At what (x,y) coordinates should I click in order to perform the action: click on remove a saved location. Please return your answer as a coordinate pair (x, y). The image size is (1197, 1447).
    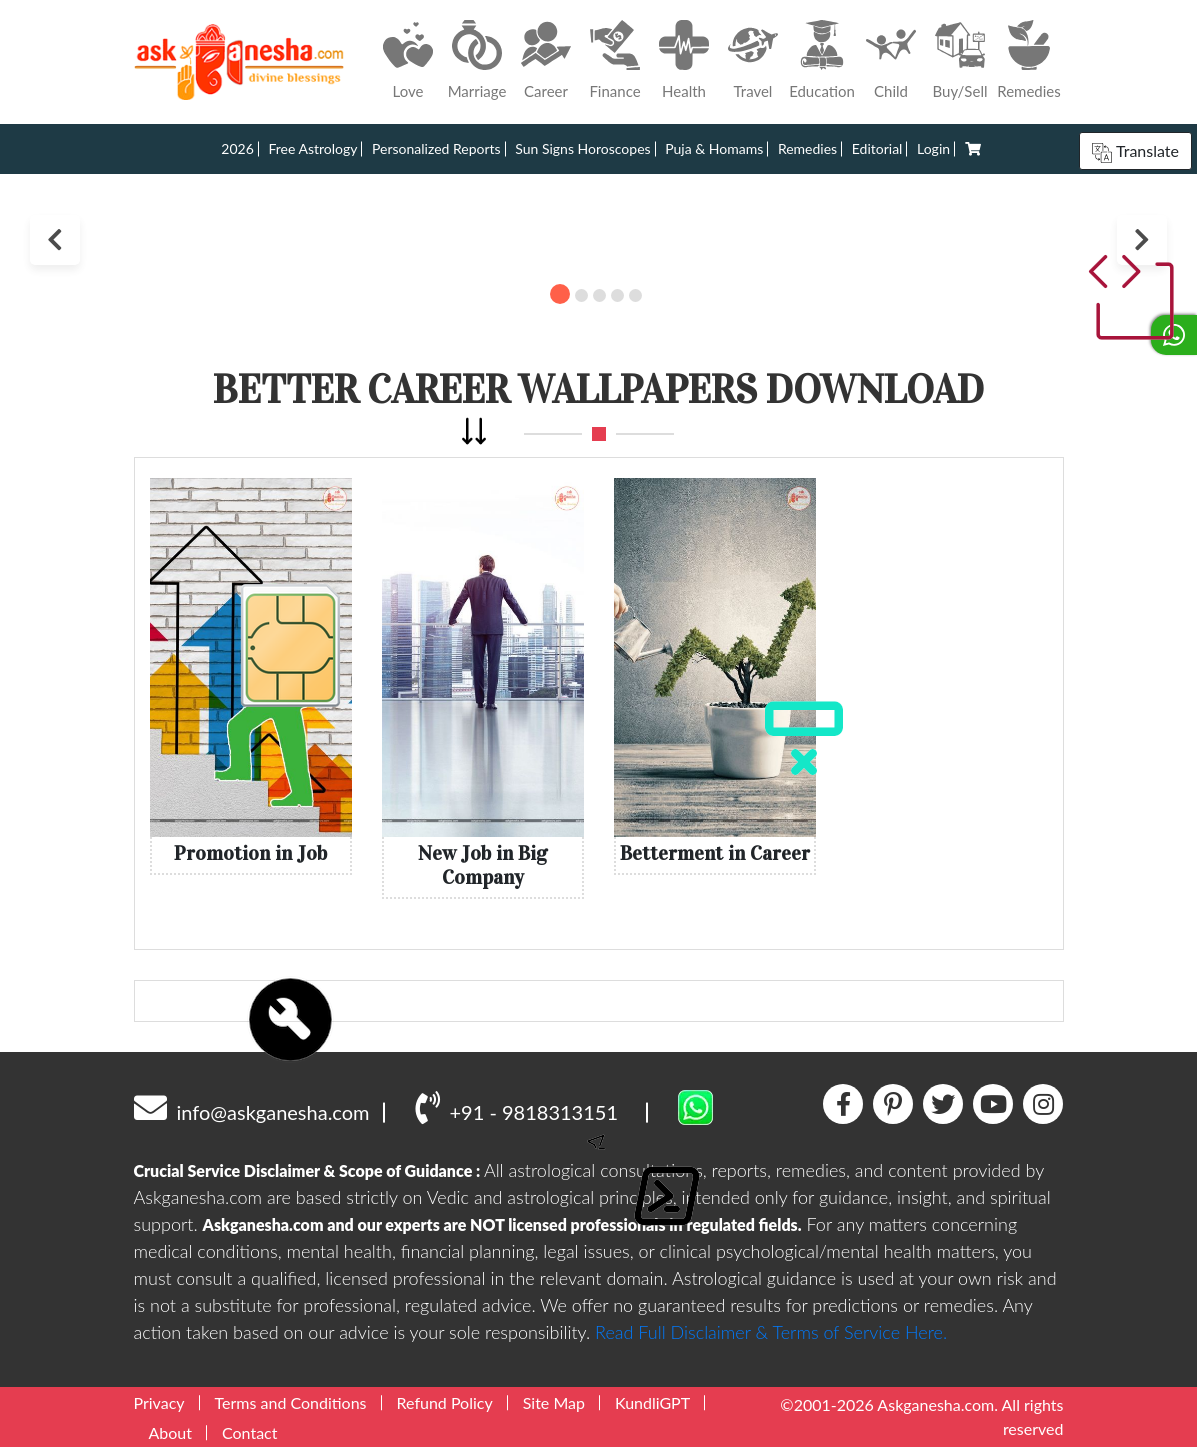
    Looking at the image, I should click on (596, 1143).